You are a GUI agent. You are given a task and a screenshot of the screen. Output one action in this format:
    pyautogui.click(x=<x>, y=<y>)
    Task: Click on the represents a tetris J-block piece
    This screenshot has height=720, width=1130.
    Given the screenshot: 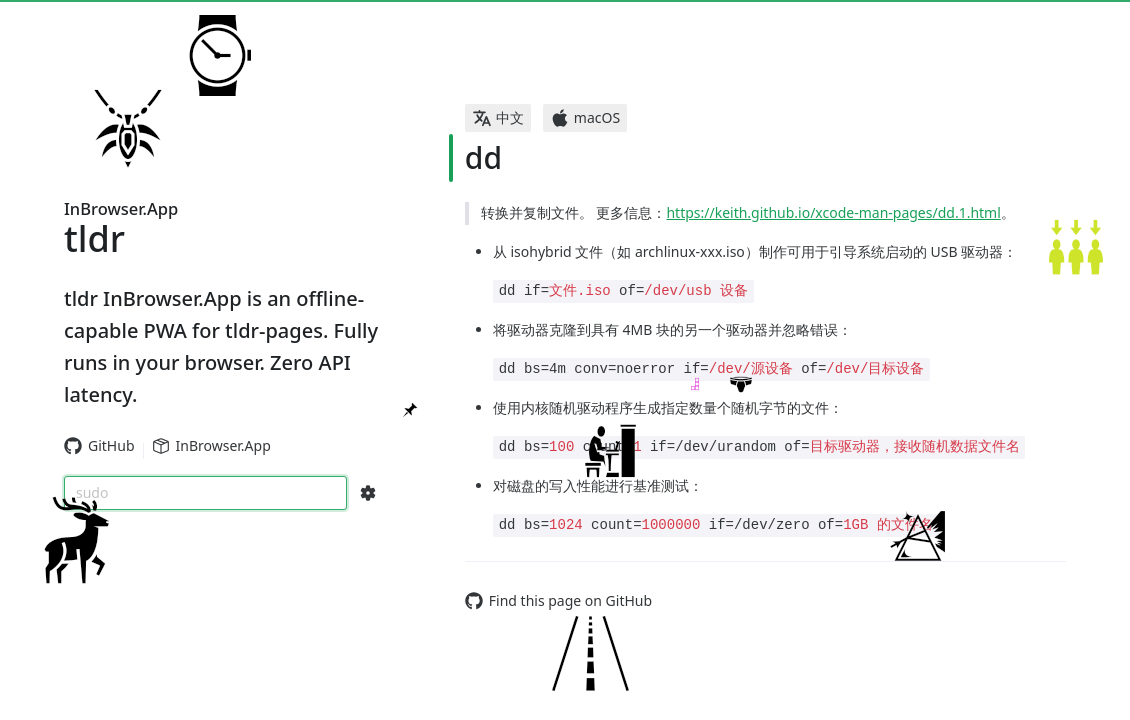 What is the action you would take?
    pyautogui.click(x=695, y=384)
    